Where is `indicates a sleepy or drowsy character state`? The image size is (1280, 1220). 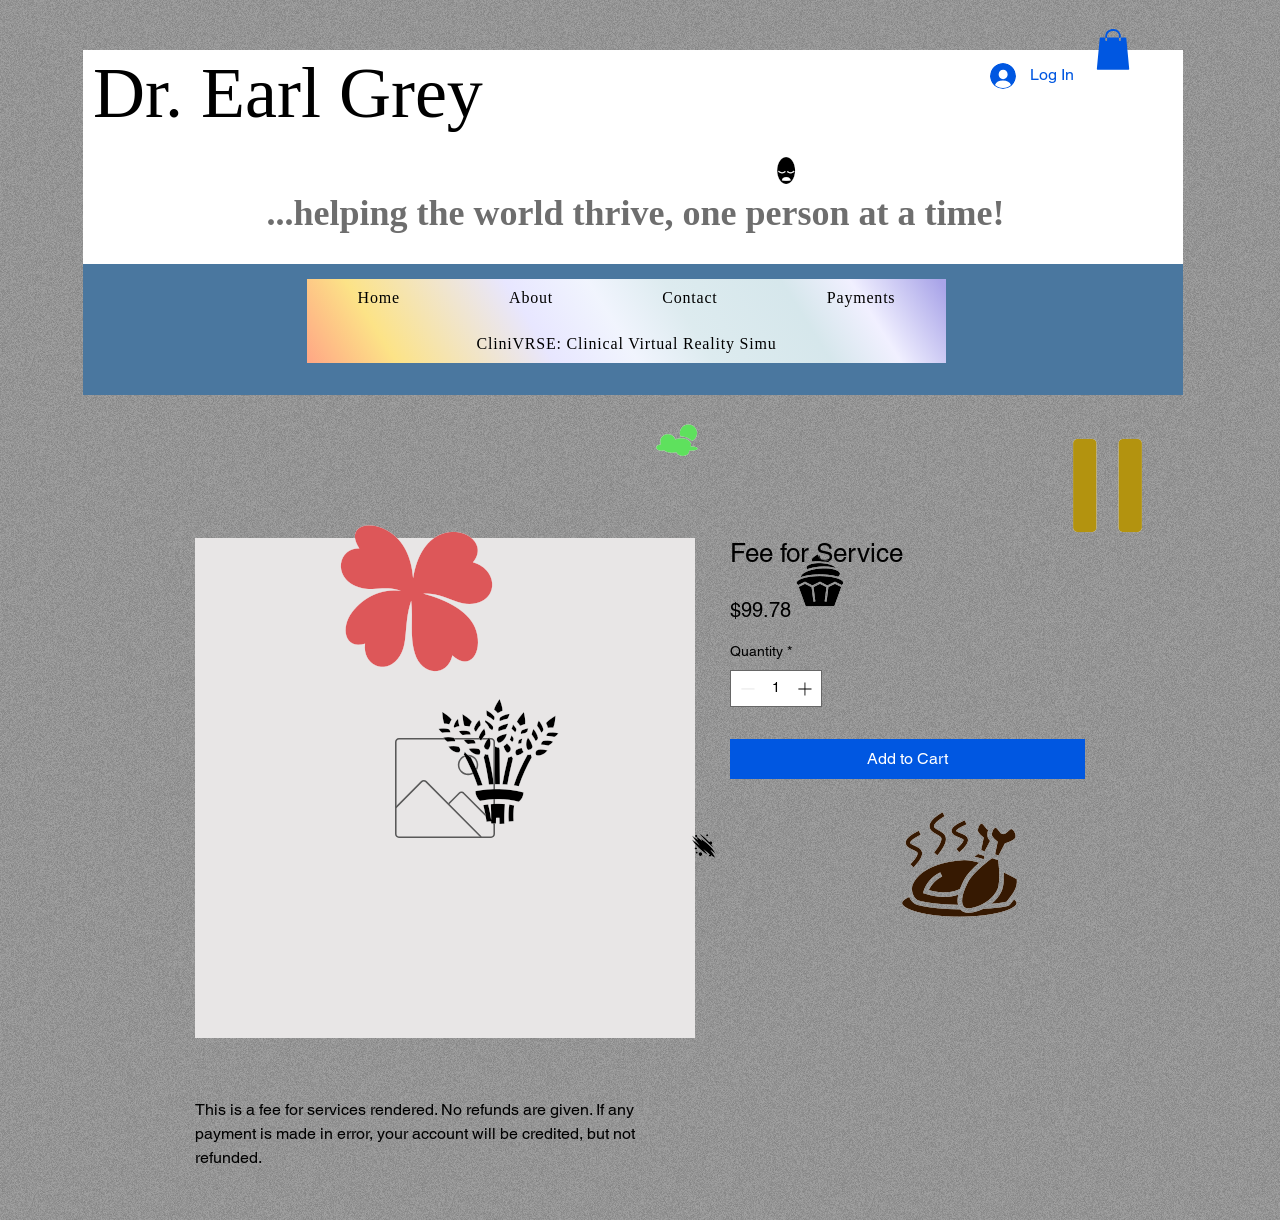 indicates a sleepy or drowsy character state is located at coordinates (786, 170).